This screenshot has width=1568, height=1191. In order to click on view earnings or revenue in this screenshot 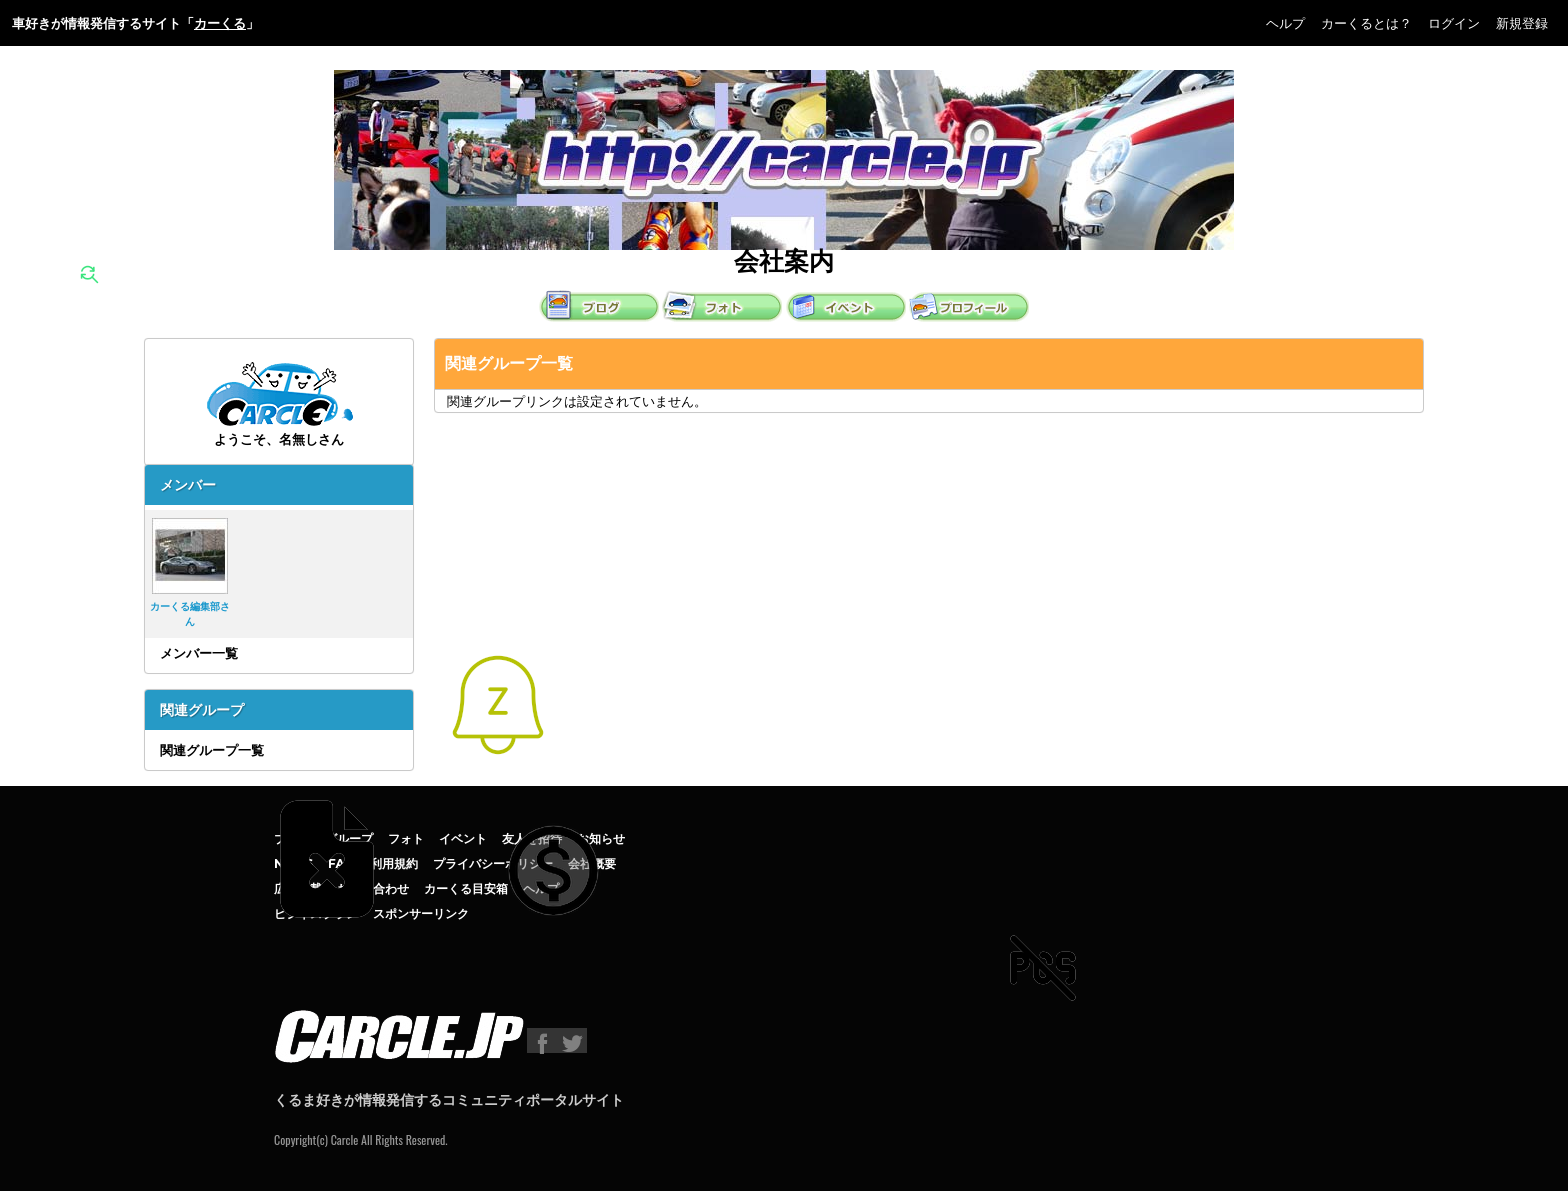, I will do `click(553, 870)`.